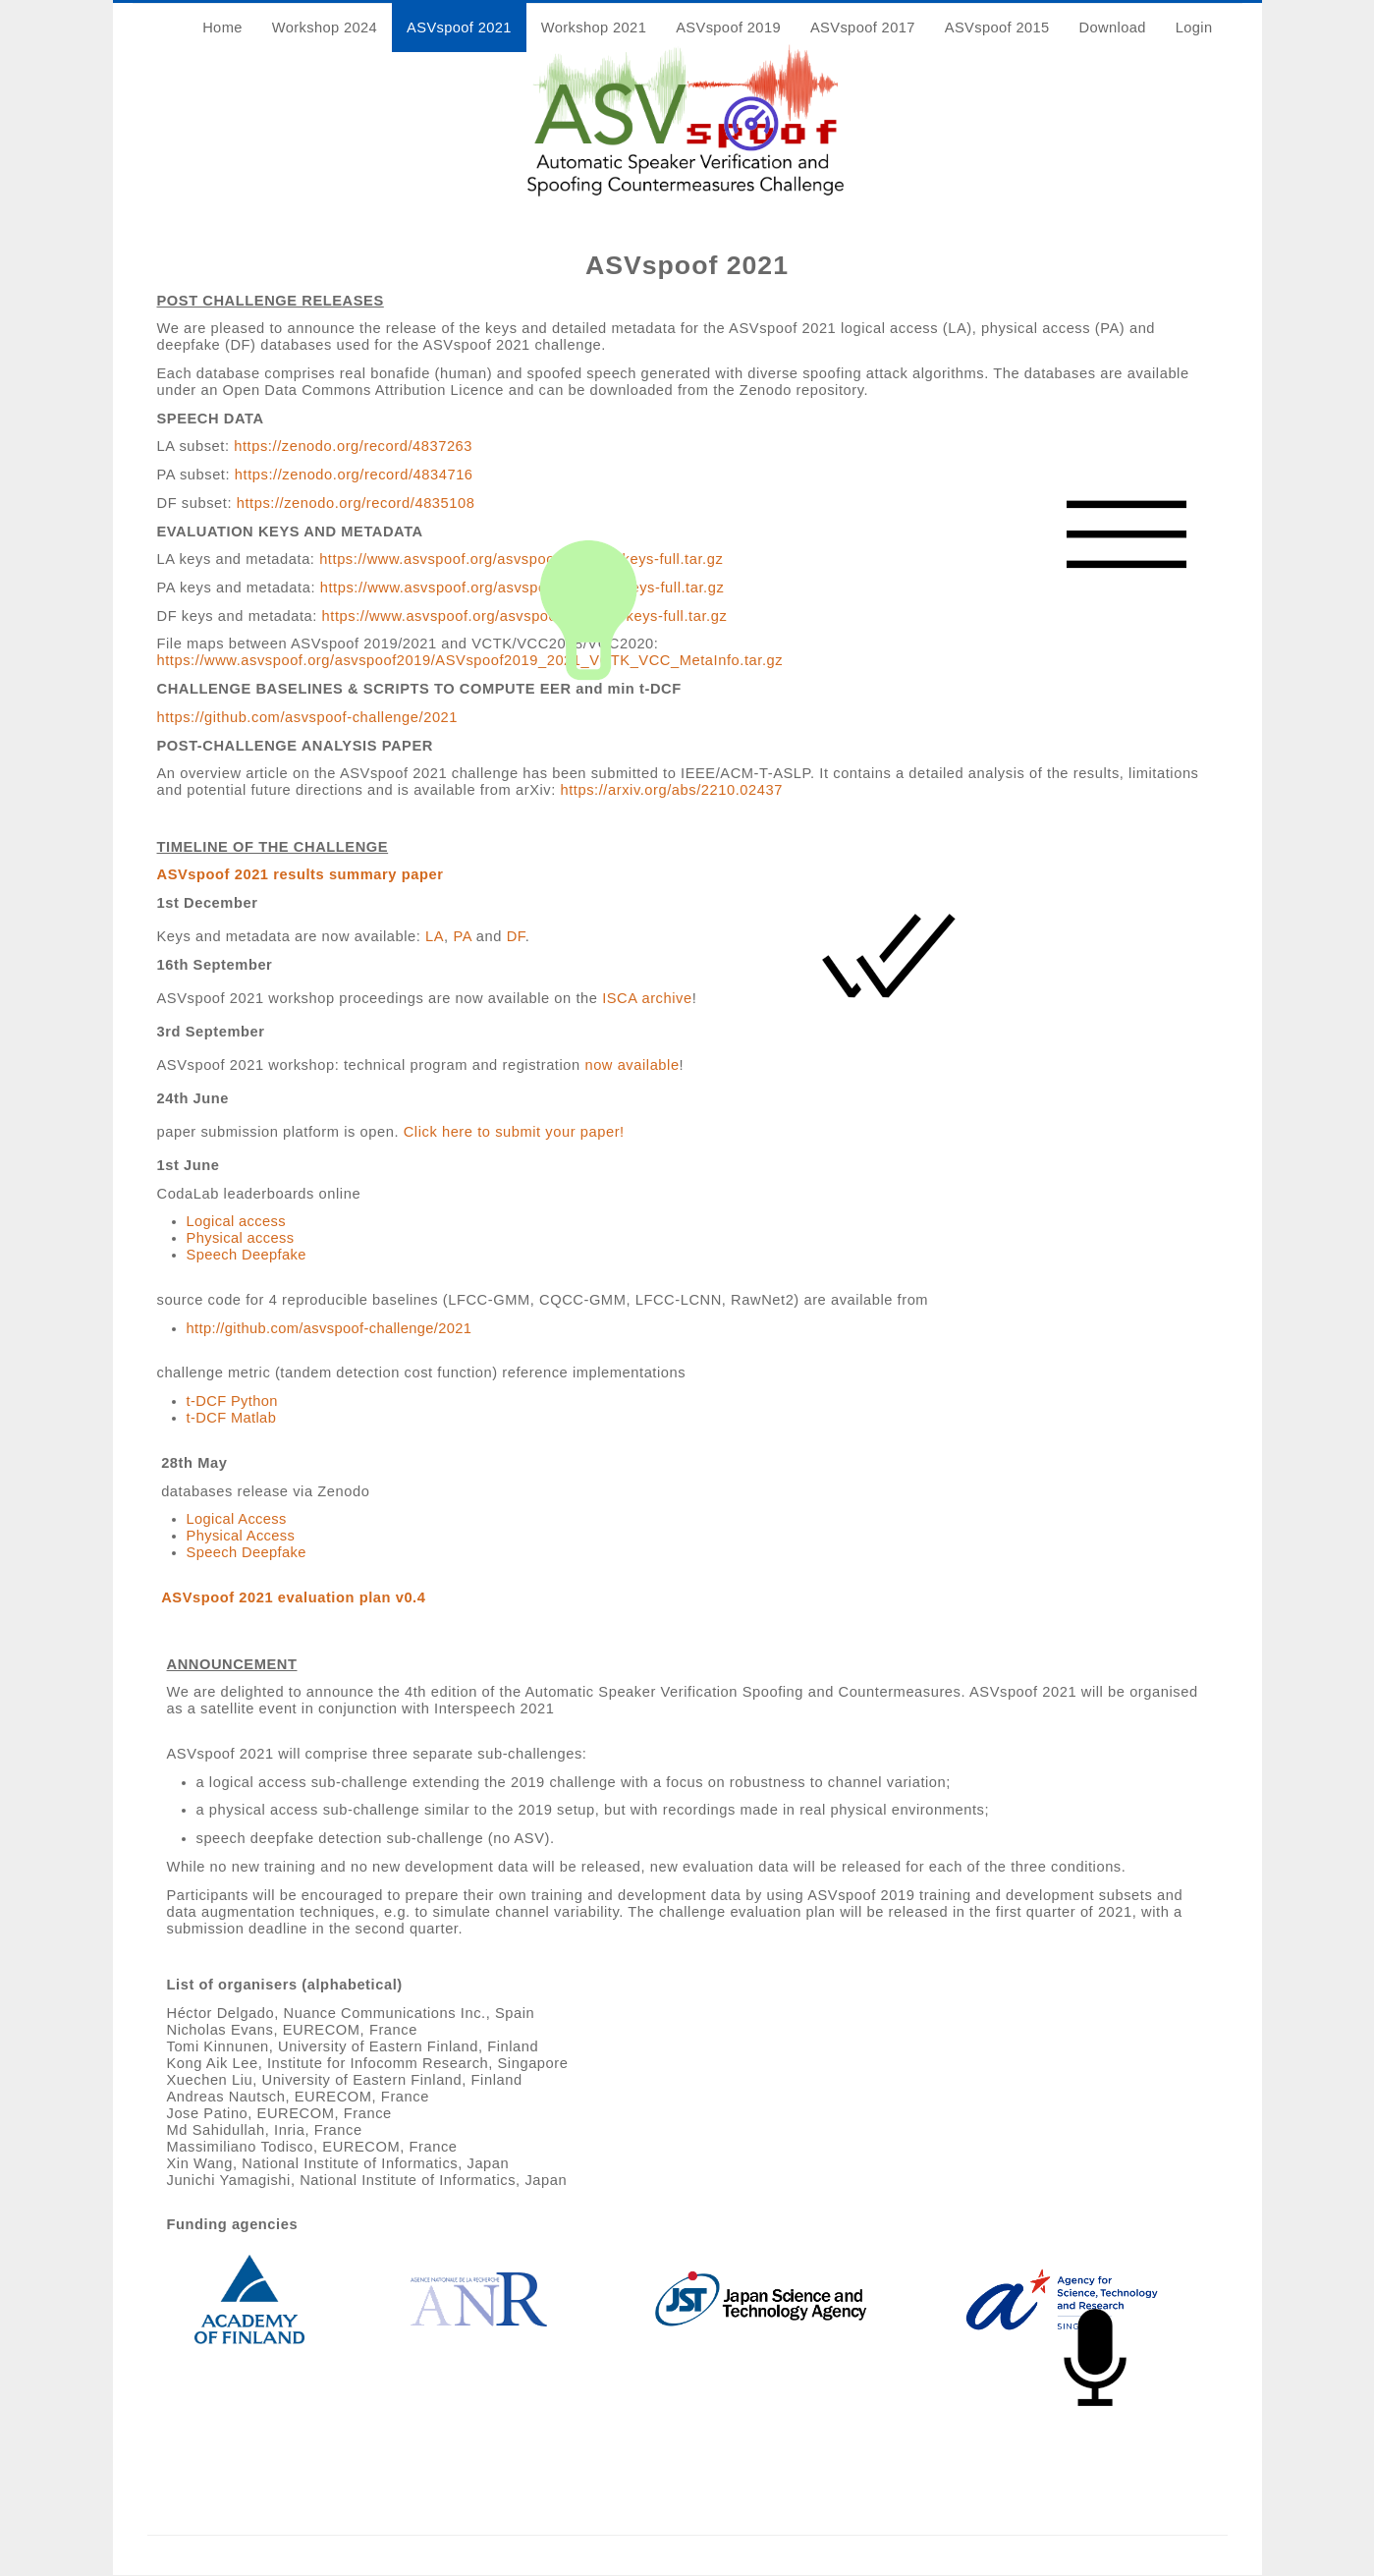 This screenshot has width=1374, height=2576. What do you see at coordinates (1127, 531) in the screenshot?
I see `open navigation menu` at bounding box center [1127, 531].